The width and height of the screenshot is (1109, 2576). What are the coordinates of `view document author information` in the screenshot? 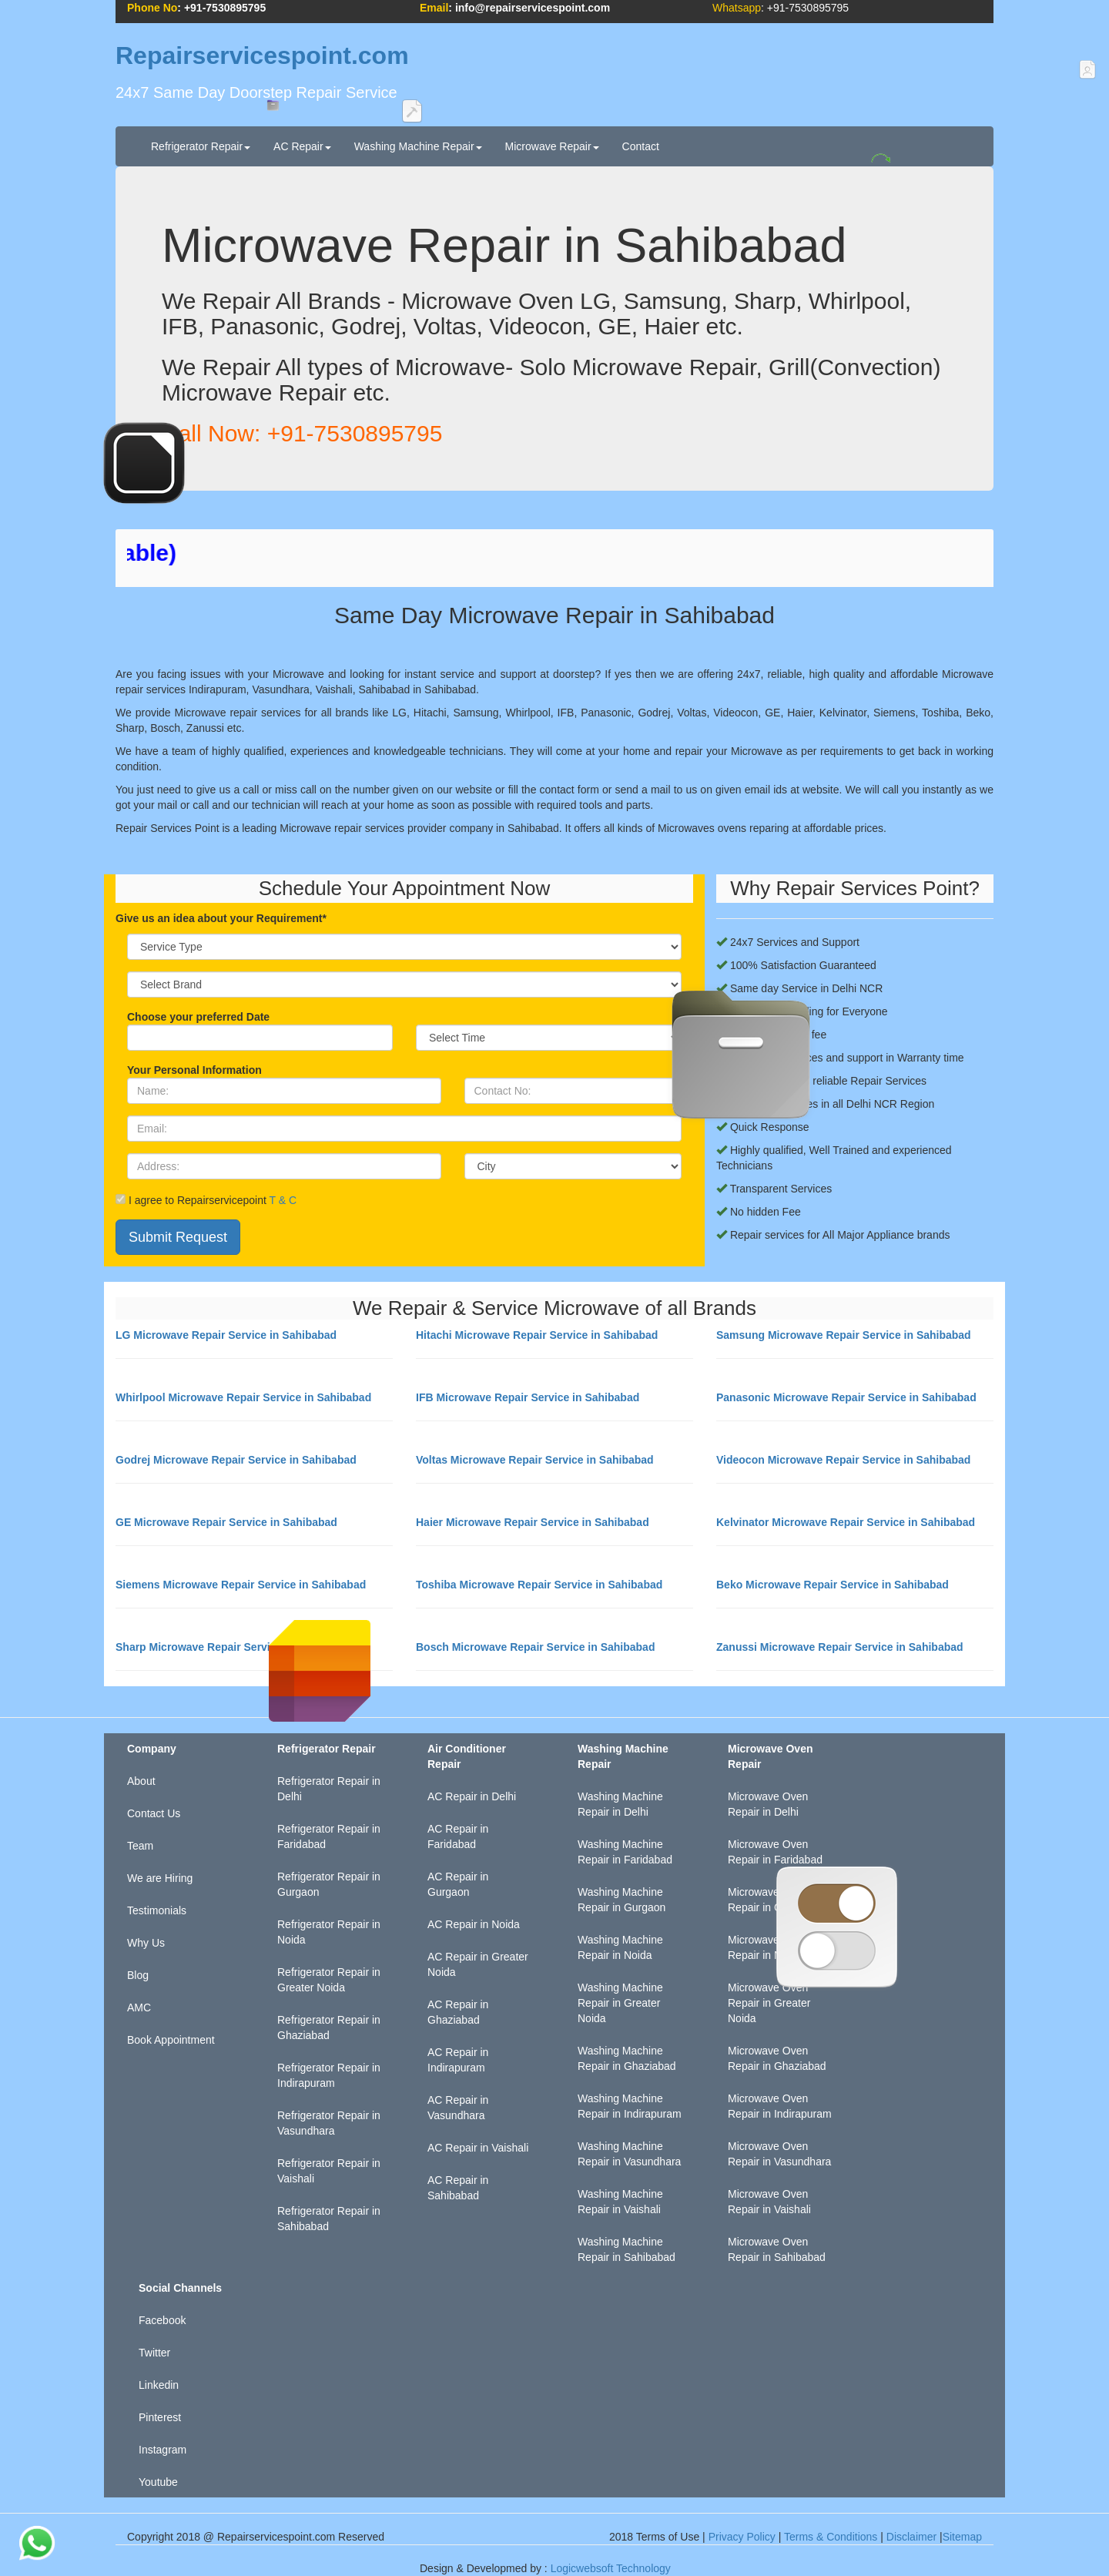 It's located at (1087, 69).